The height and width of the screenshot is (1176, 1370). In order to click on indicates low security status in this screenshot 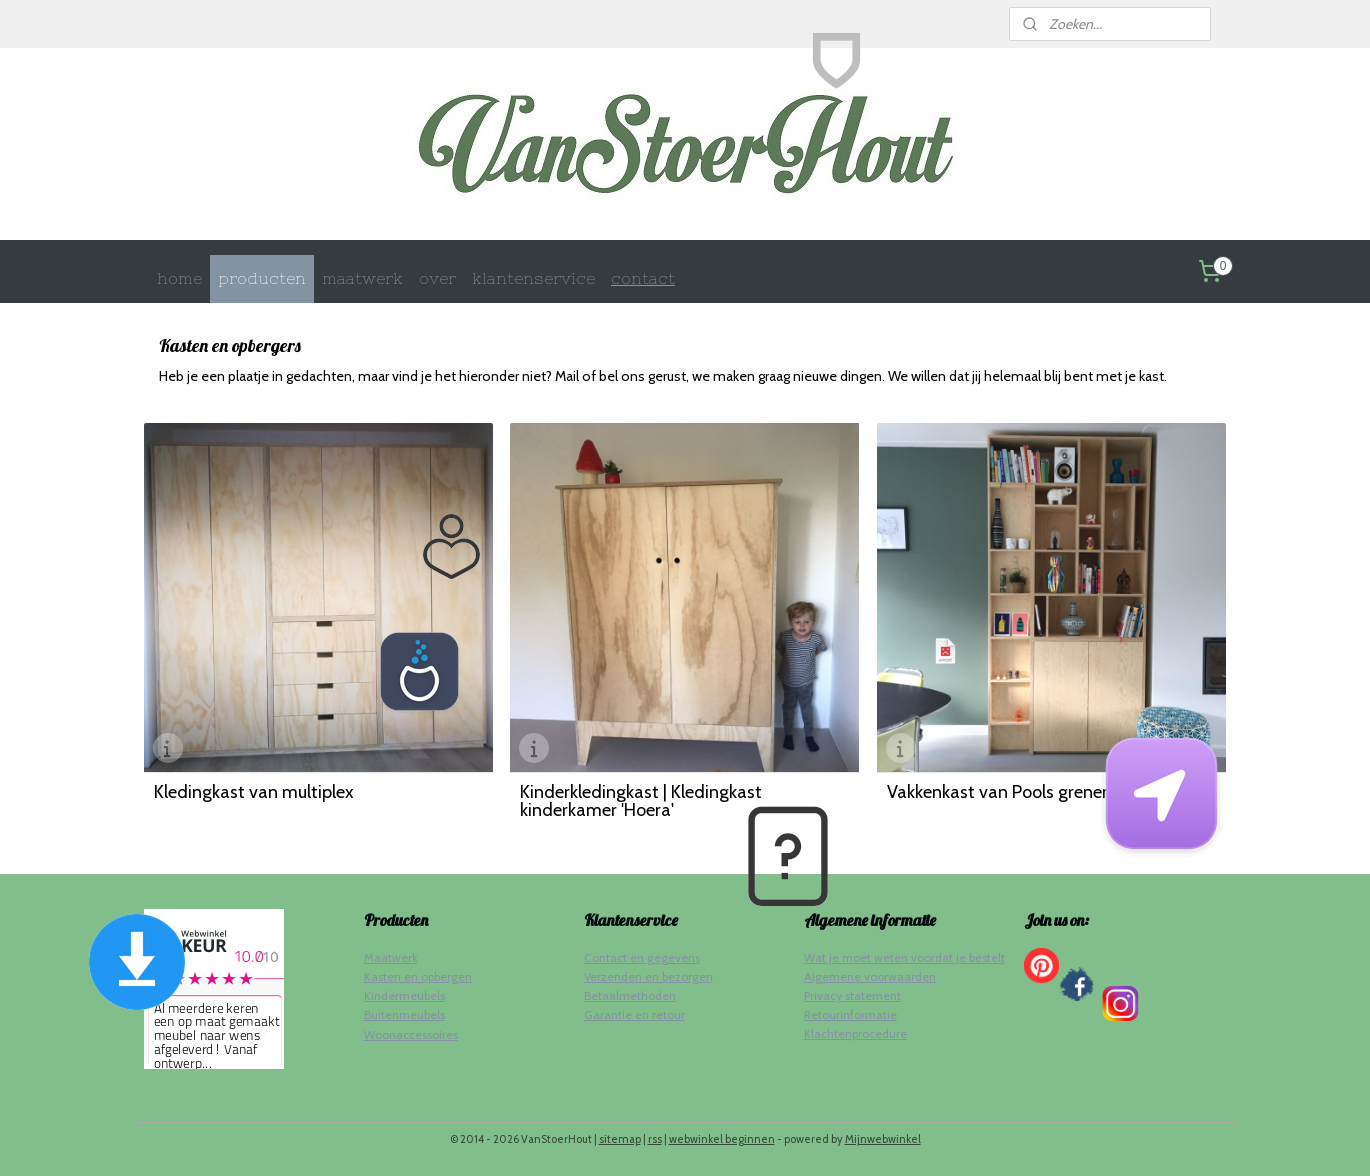, I will do `click(836, 60)`.